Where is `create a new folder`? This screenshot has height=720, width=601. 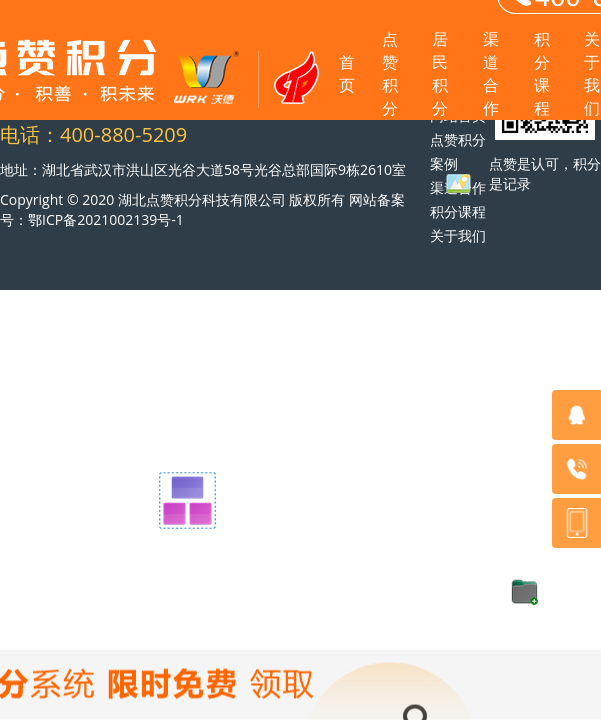
create a new folder is located at coordinates (524, 591).